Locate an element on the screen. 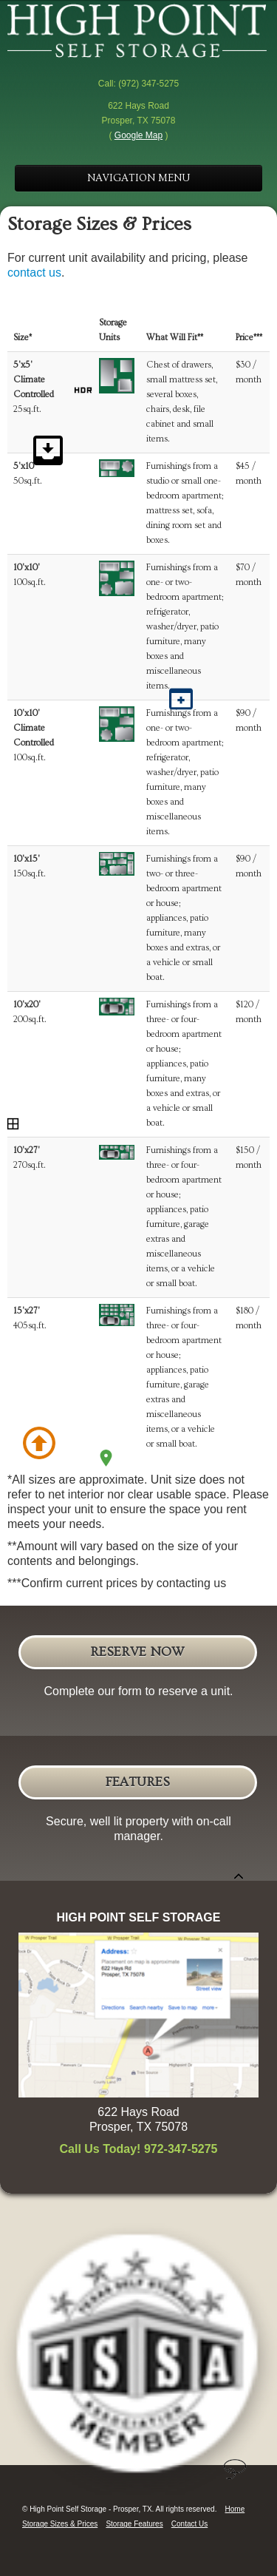  freeform selection tool is located at coordinates (235, 2468).